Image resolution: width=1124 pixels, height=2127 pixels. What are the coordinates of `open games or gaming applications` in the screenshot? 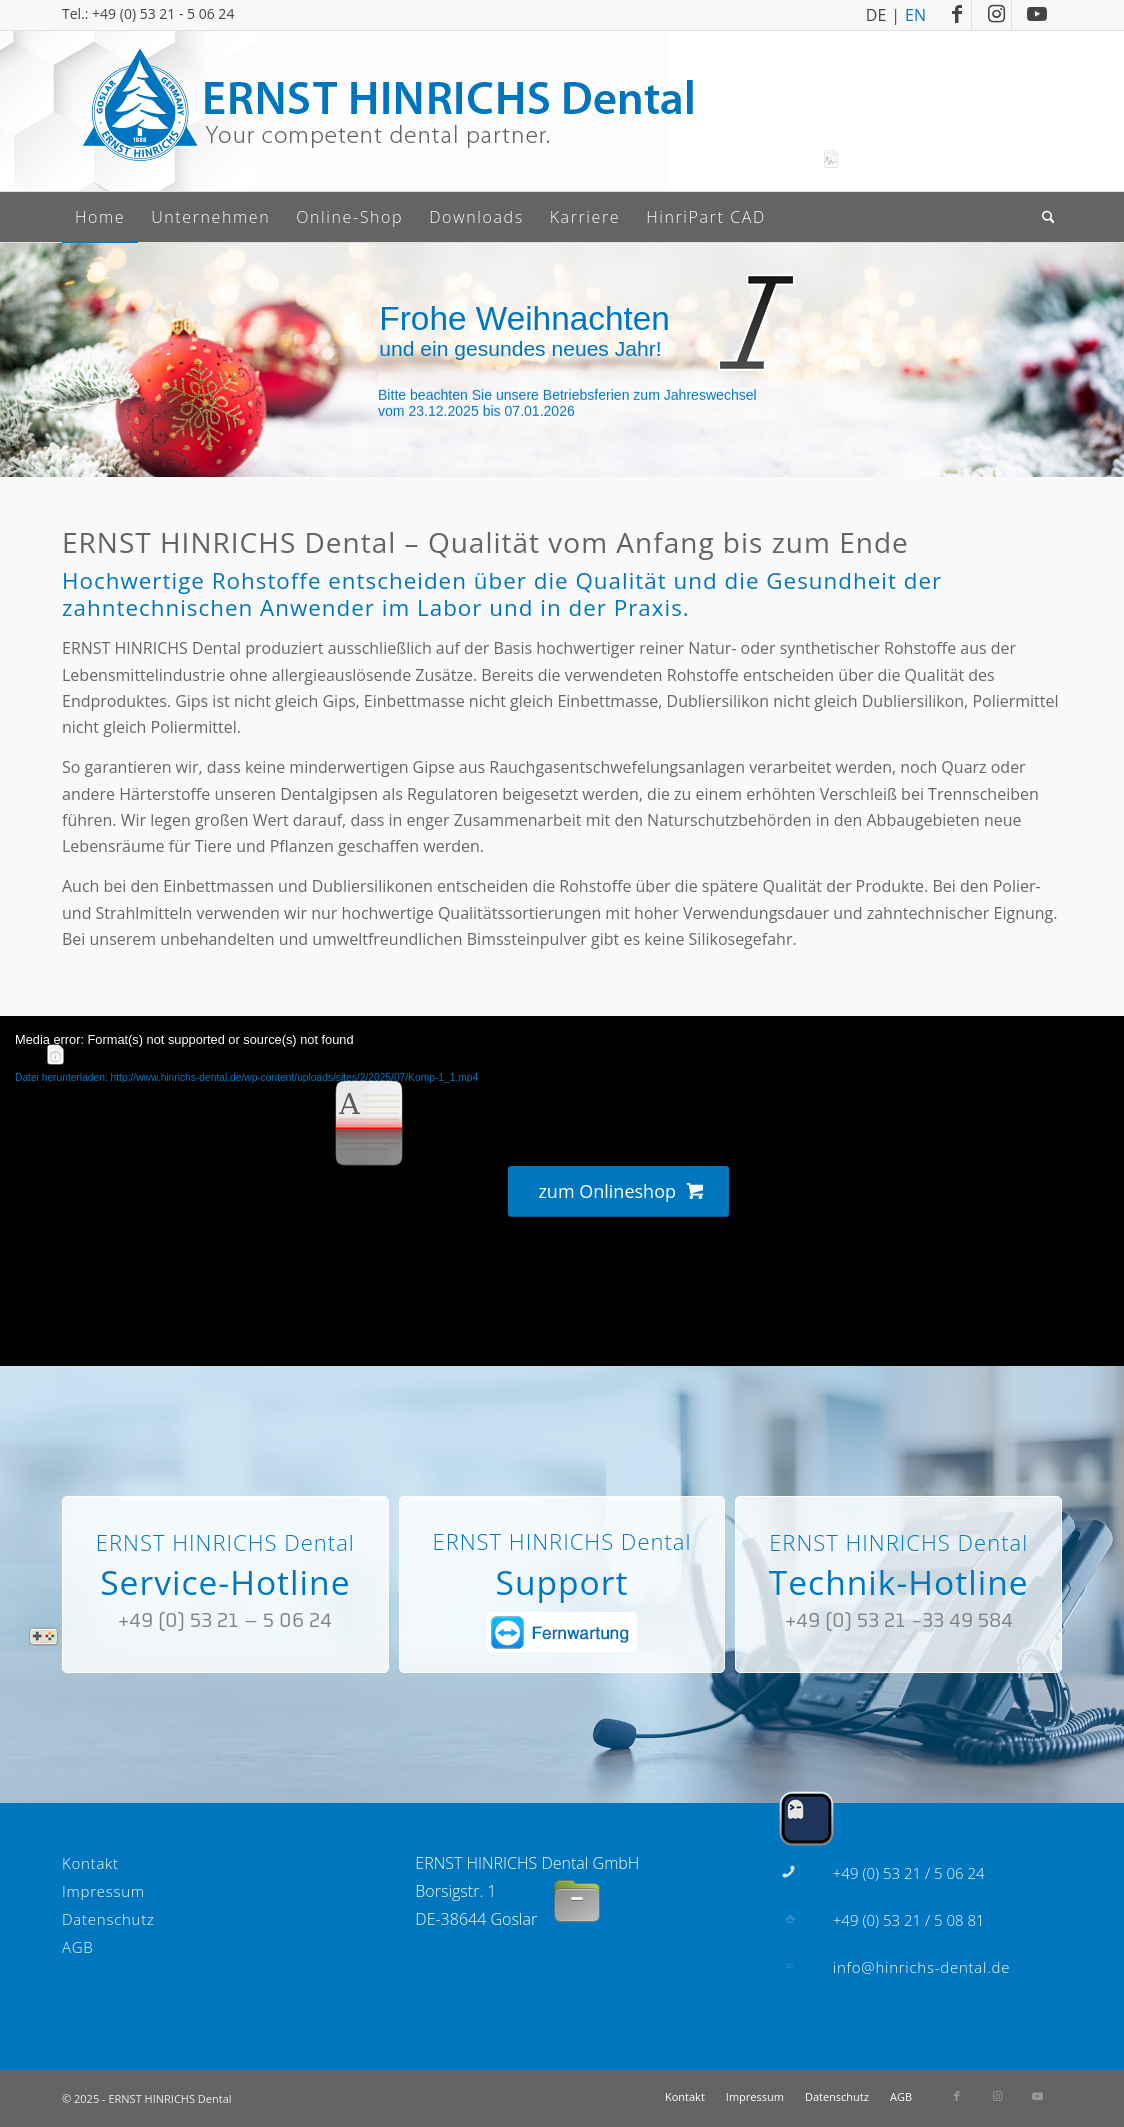 It's located at (43, 1636).